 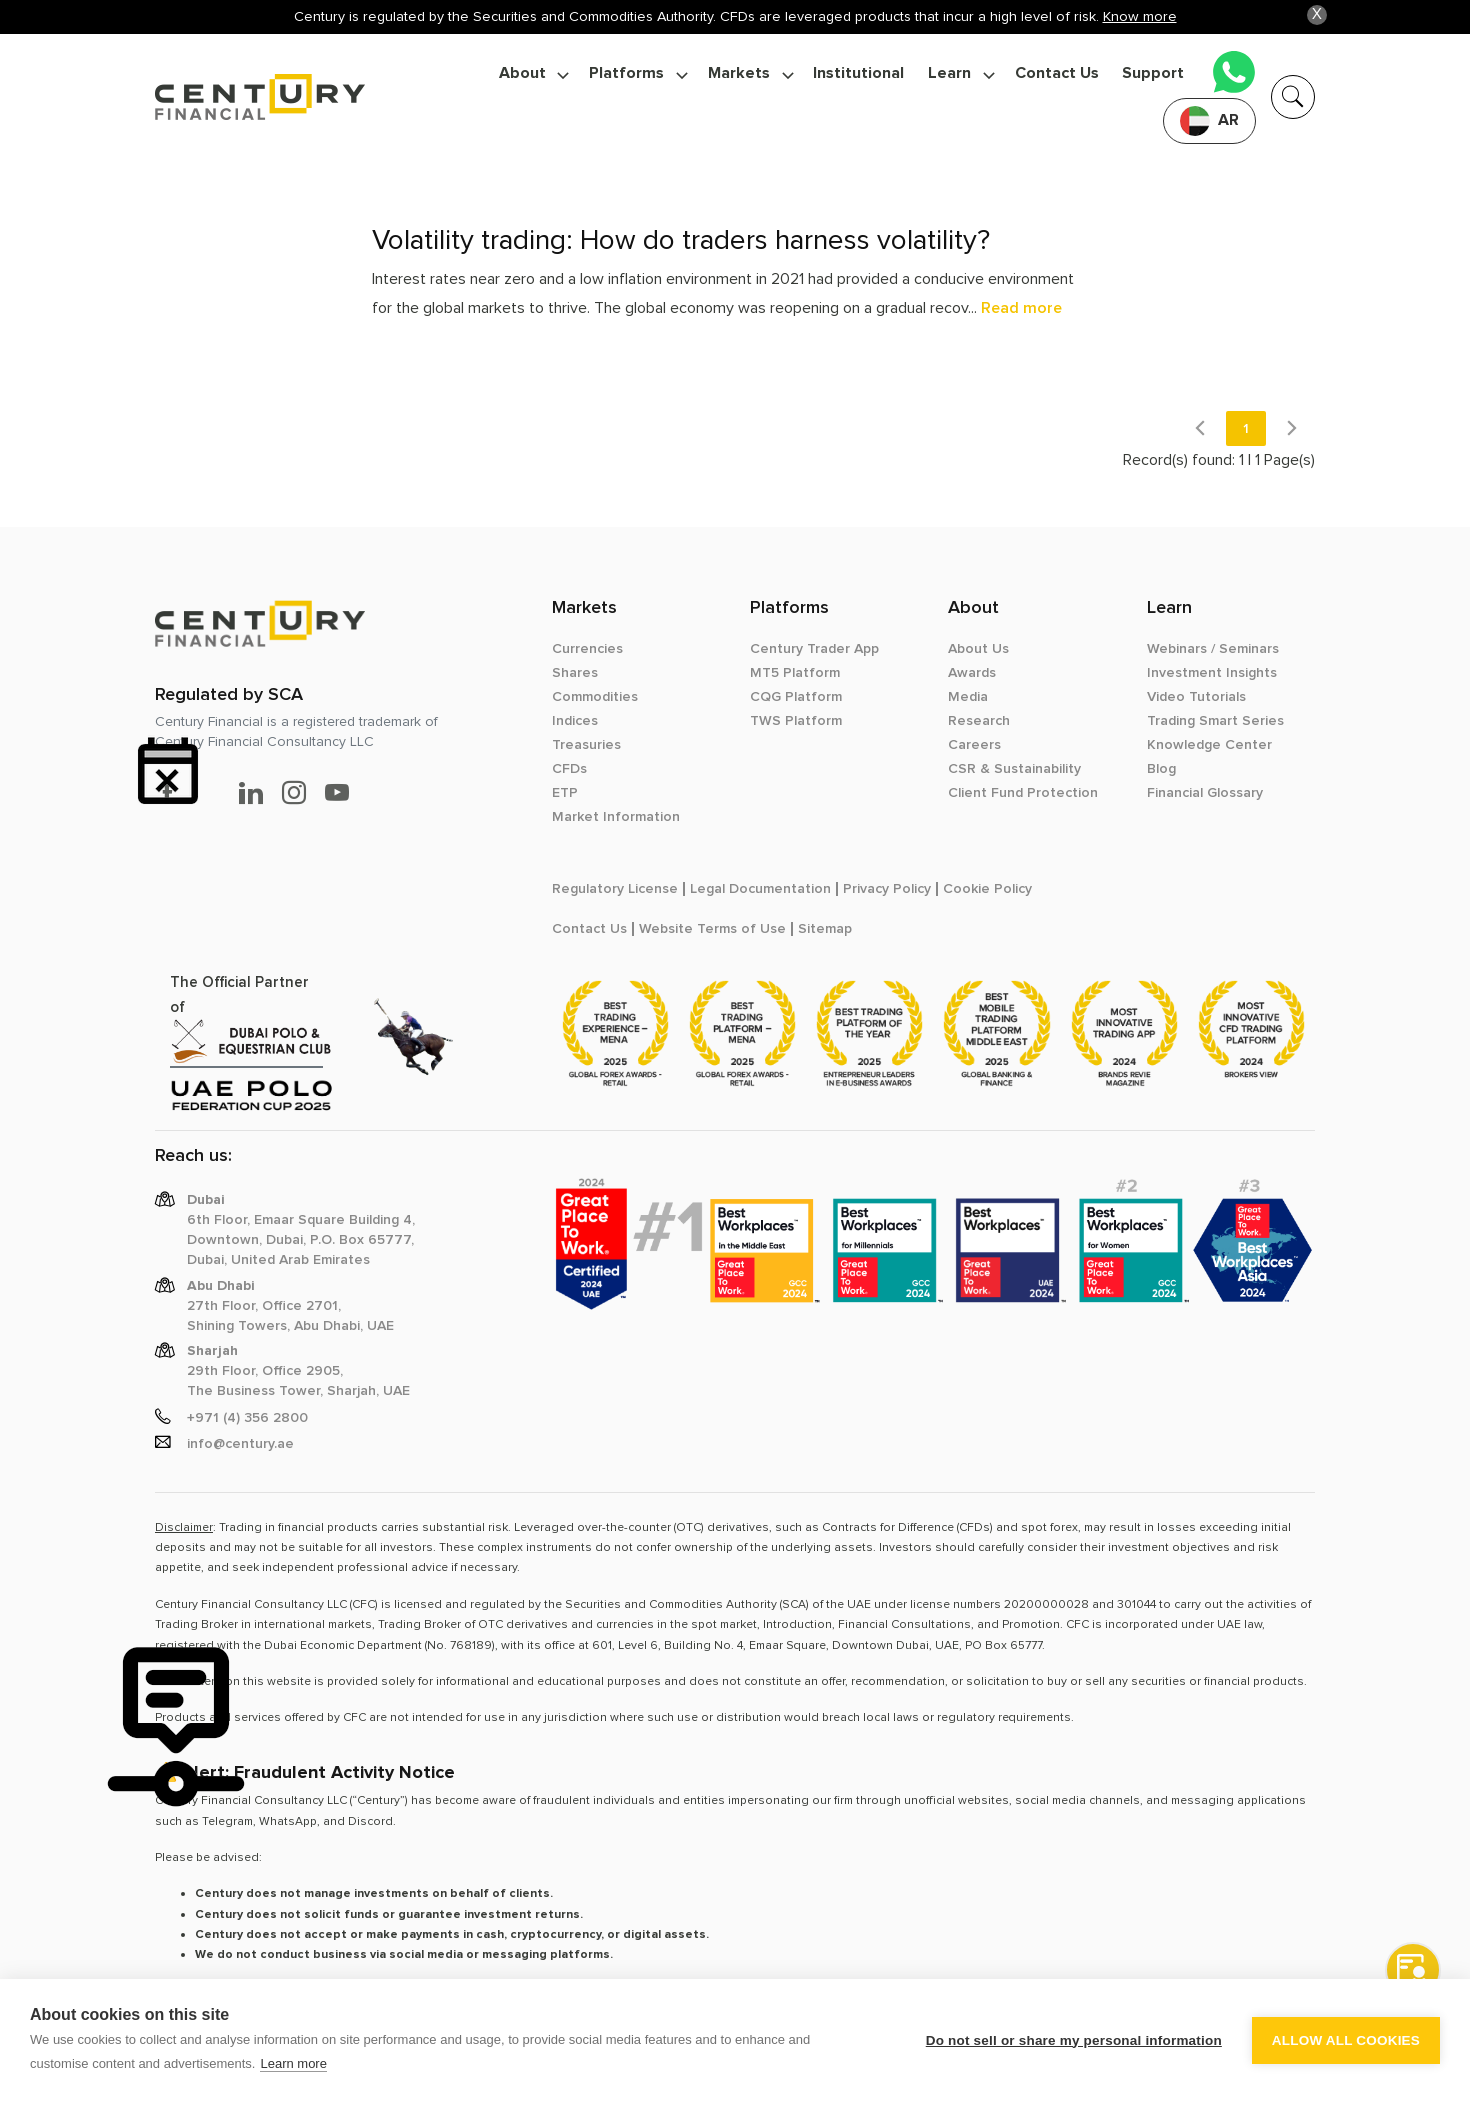 I want to click on view event details on timeline, so click(x=176, y=1723).